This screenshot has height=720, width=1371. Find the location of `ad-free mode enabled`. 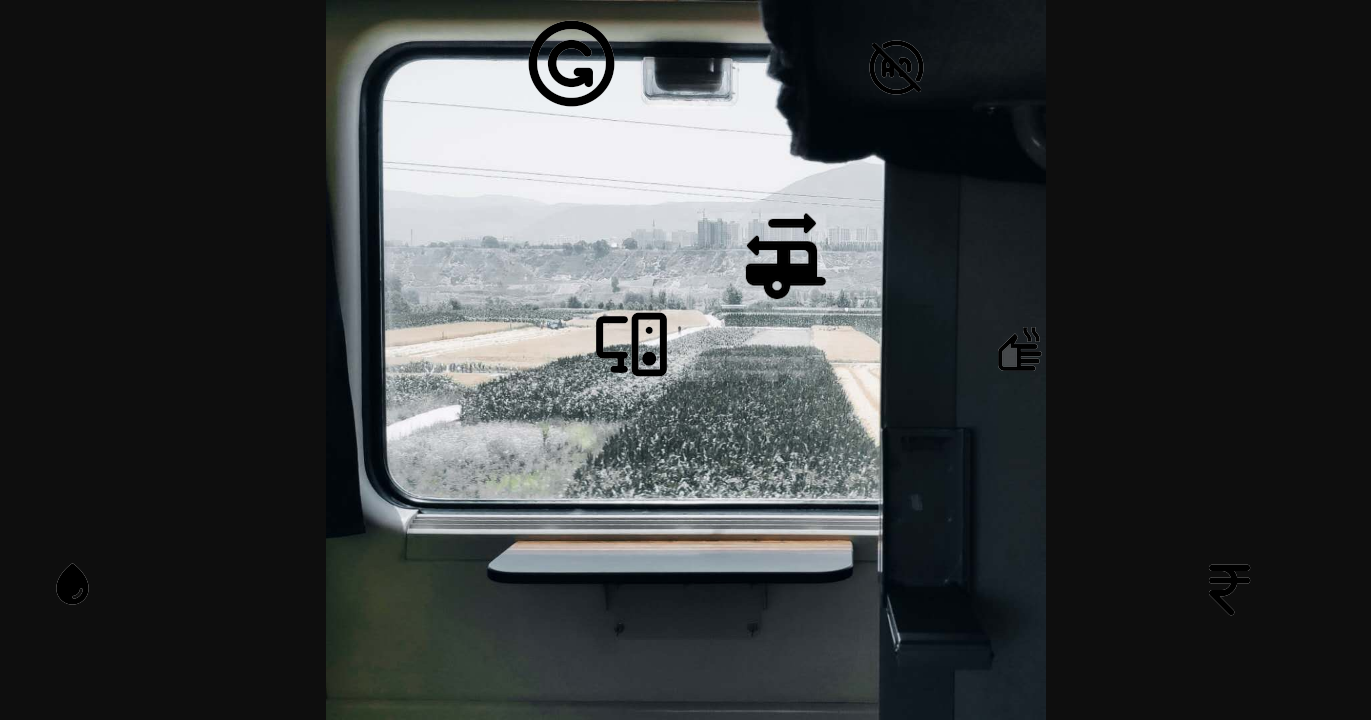

ad-free mode enabled is located at coordinates (896, 67).